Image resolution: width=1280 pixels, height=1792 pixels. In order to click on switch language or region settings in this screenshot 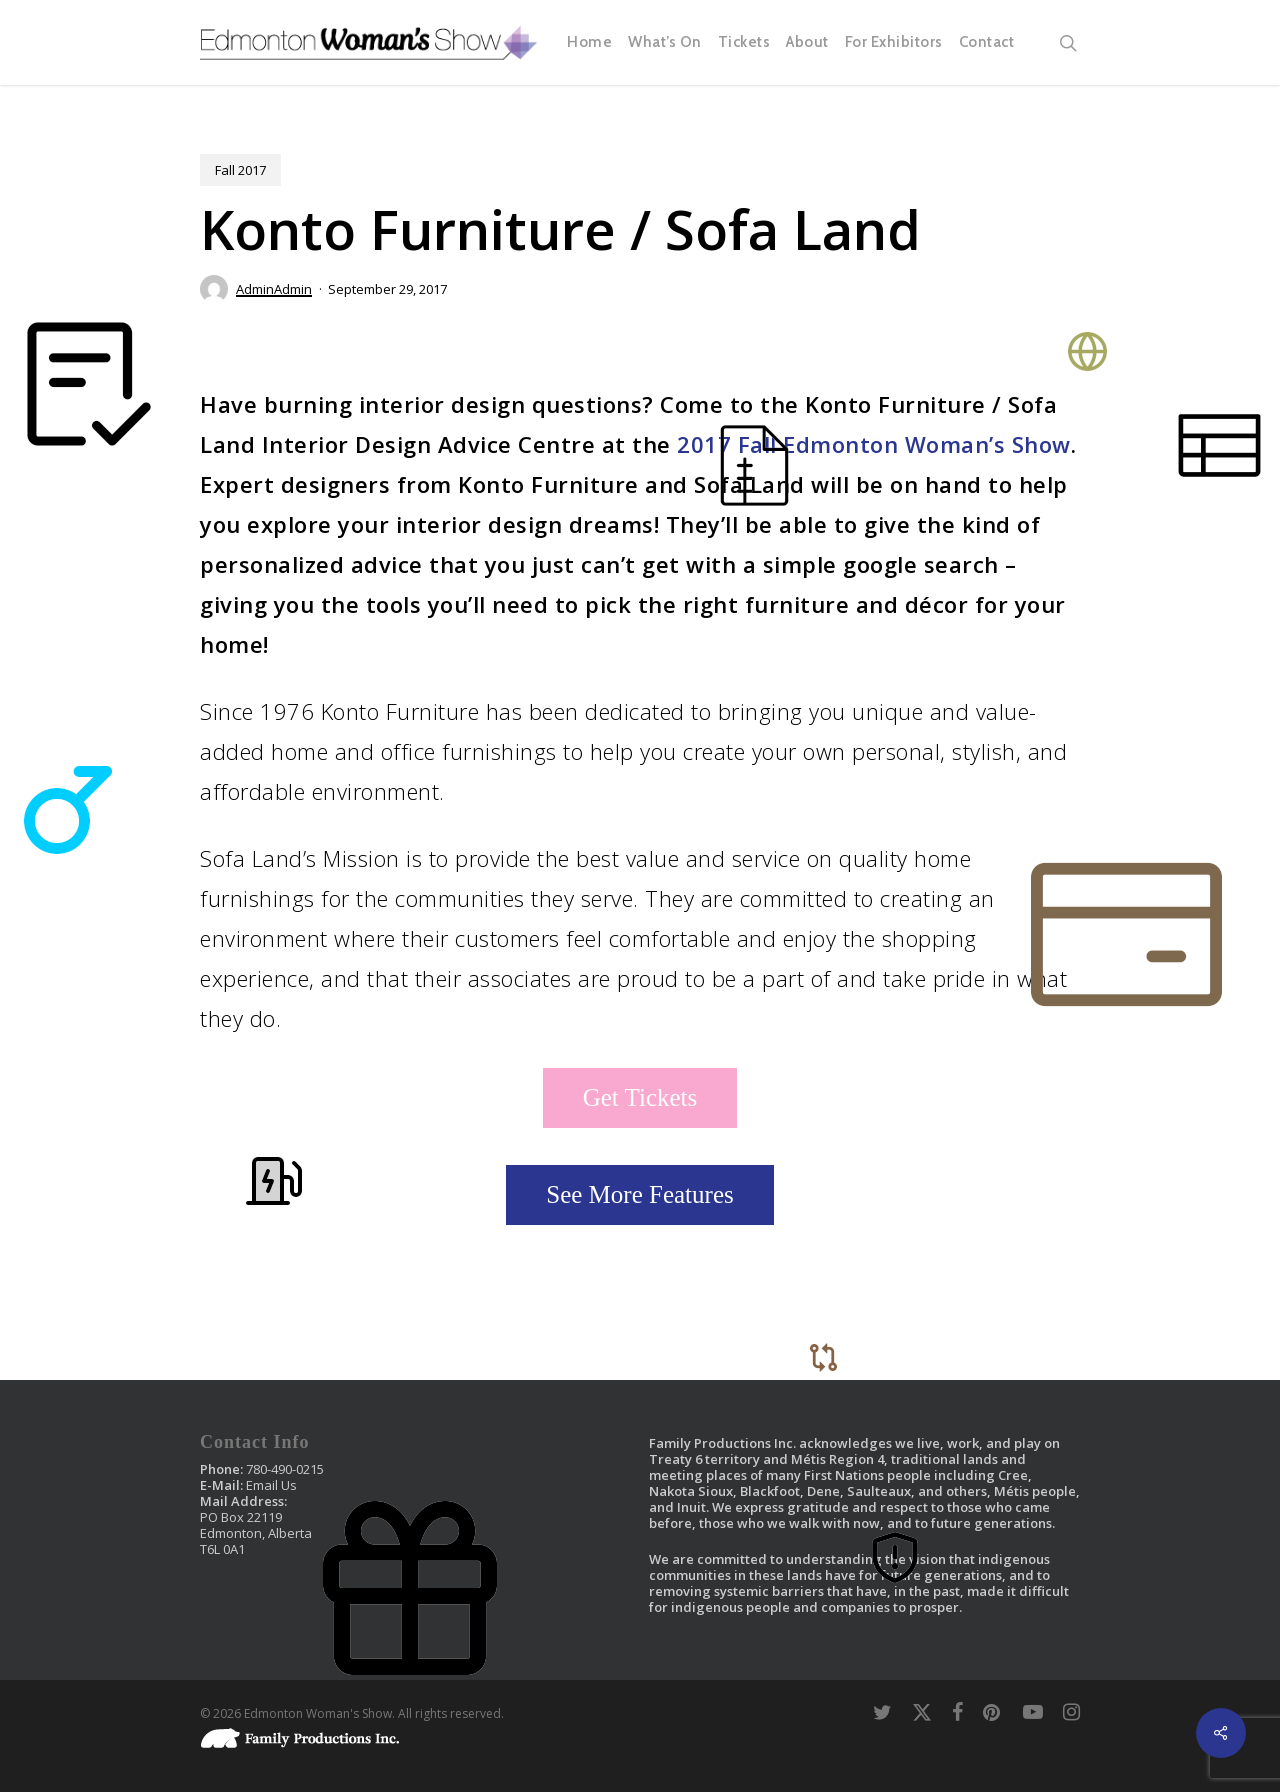, I will do `click(1087, 351)`.